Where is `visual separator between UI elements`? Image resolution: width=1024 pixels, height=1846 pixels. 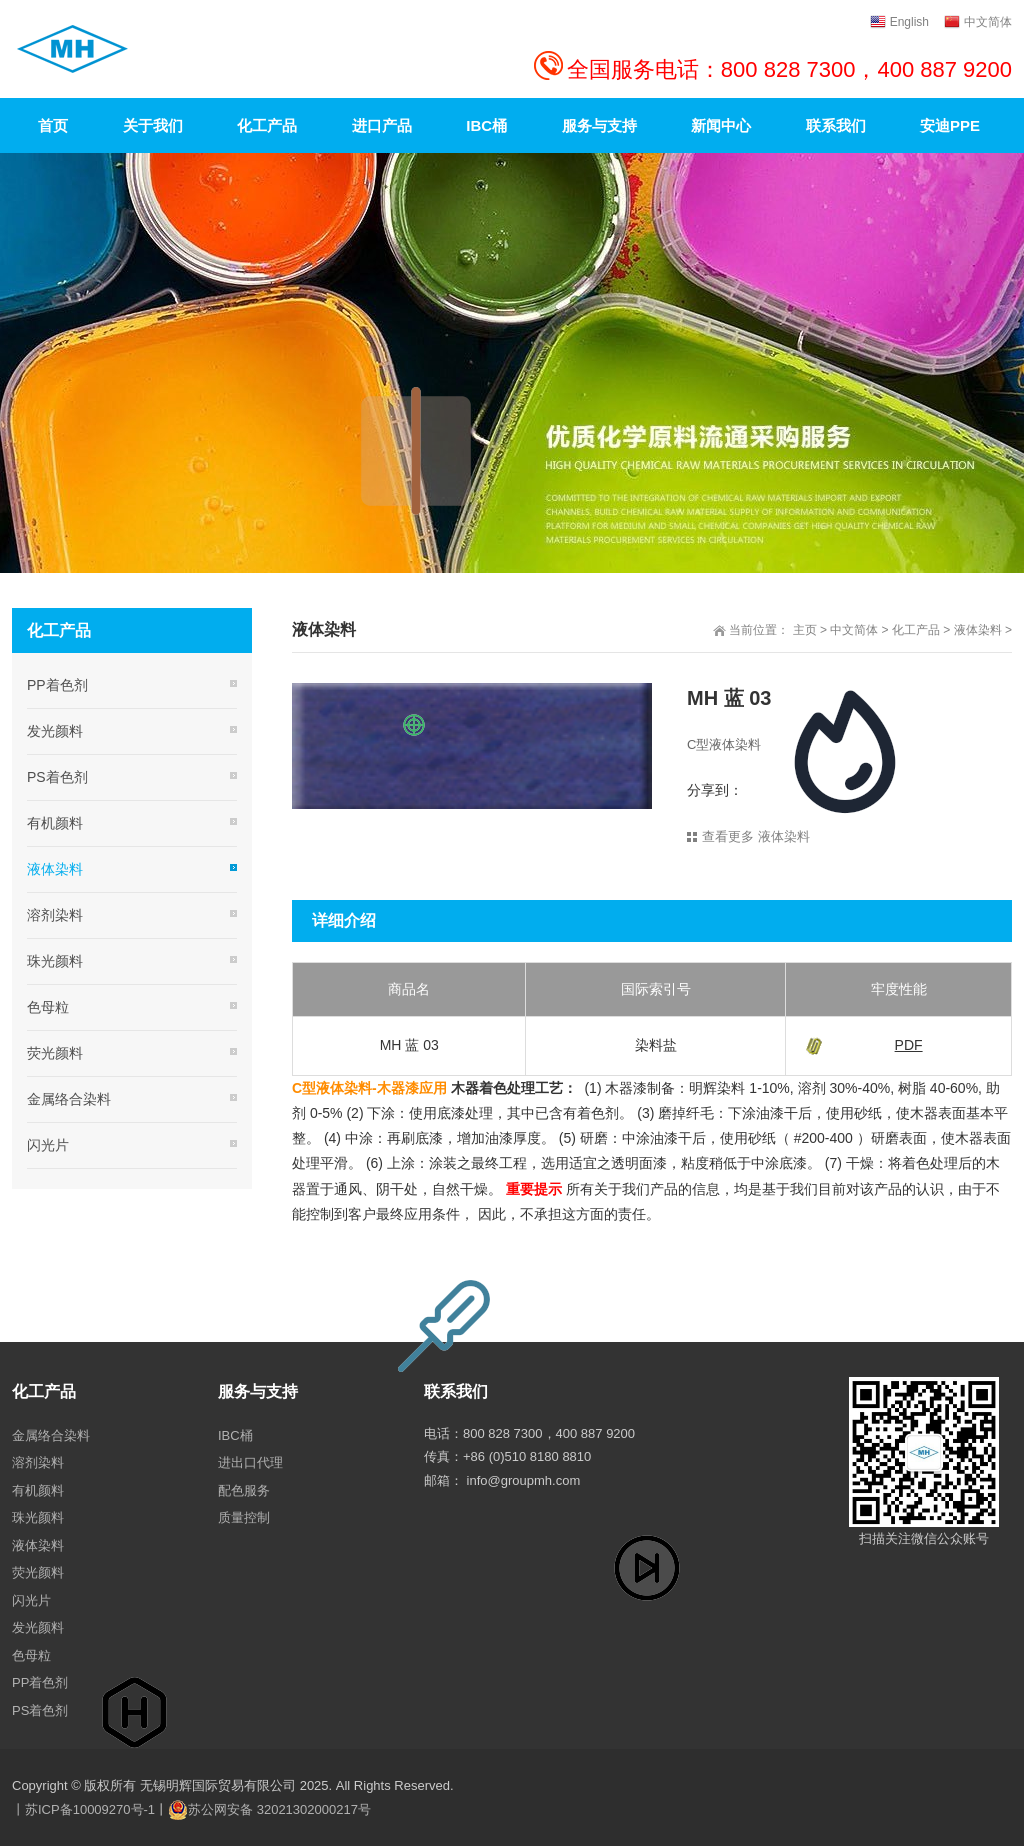
visual separator between UI elements is located at coordinates (416, 451).